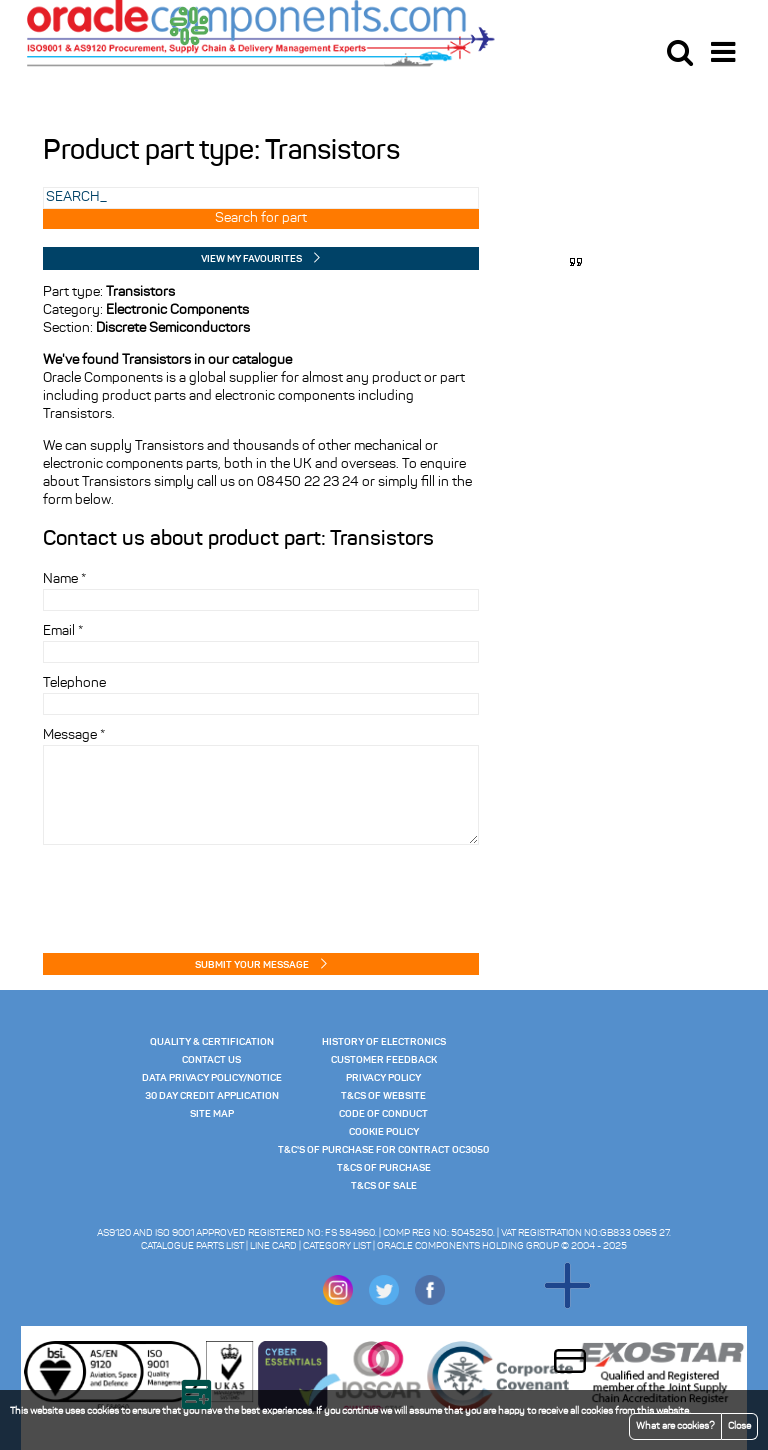  I want to click on open Slack messaging app, so click(189, 26).